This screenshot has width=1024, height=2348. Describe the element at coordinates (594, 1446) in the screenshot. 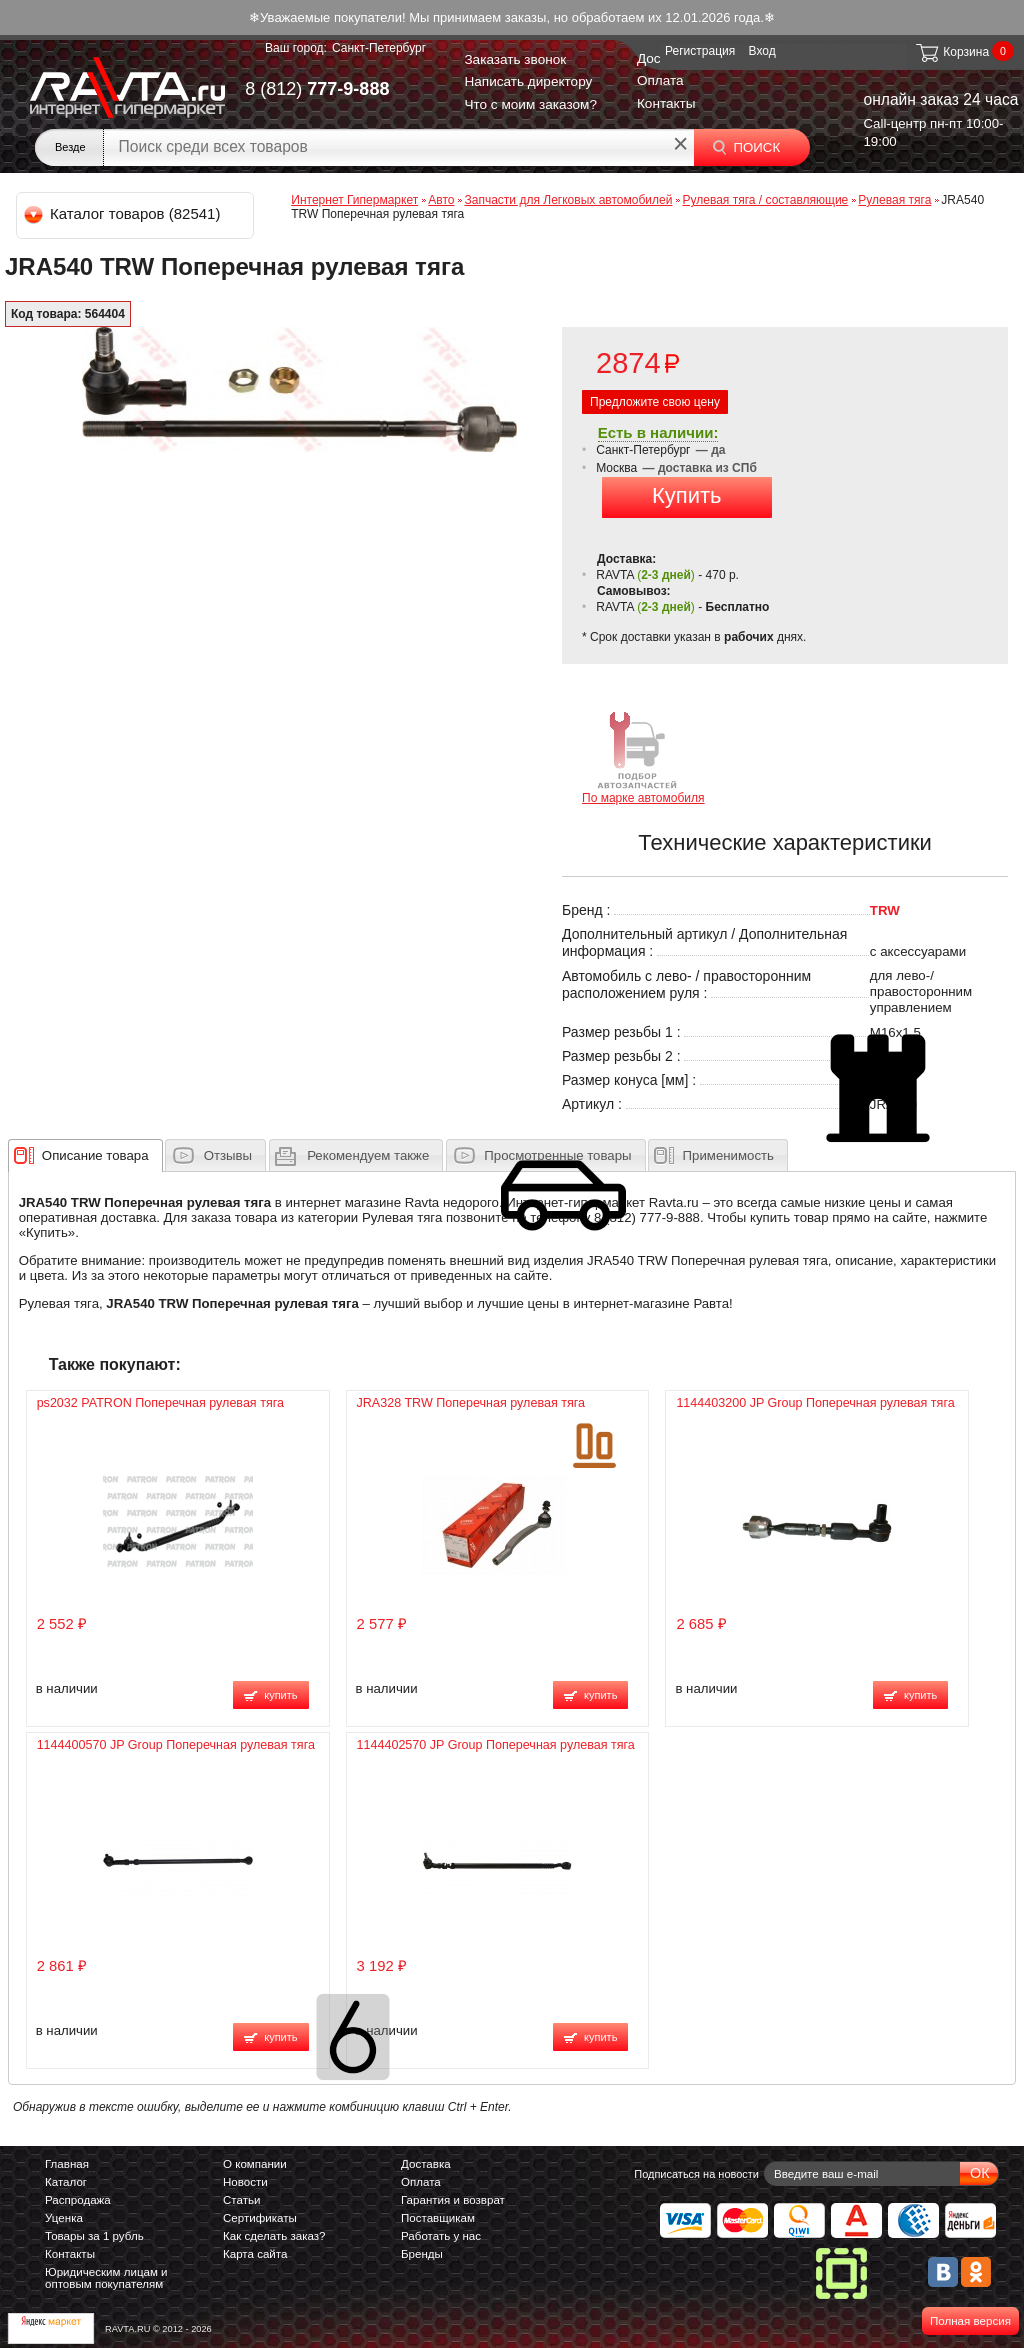

I see `align selected objects to the bottom` at that location.